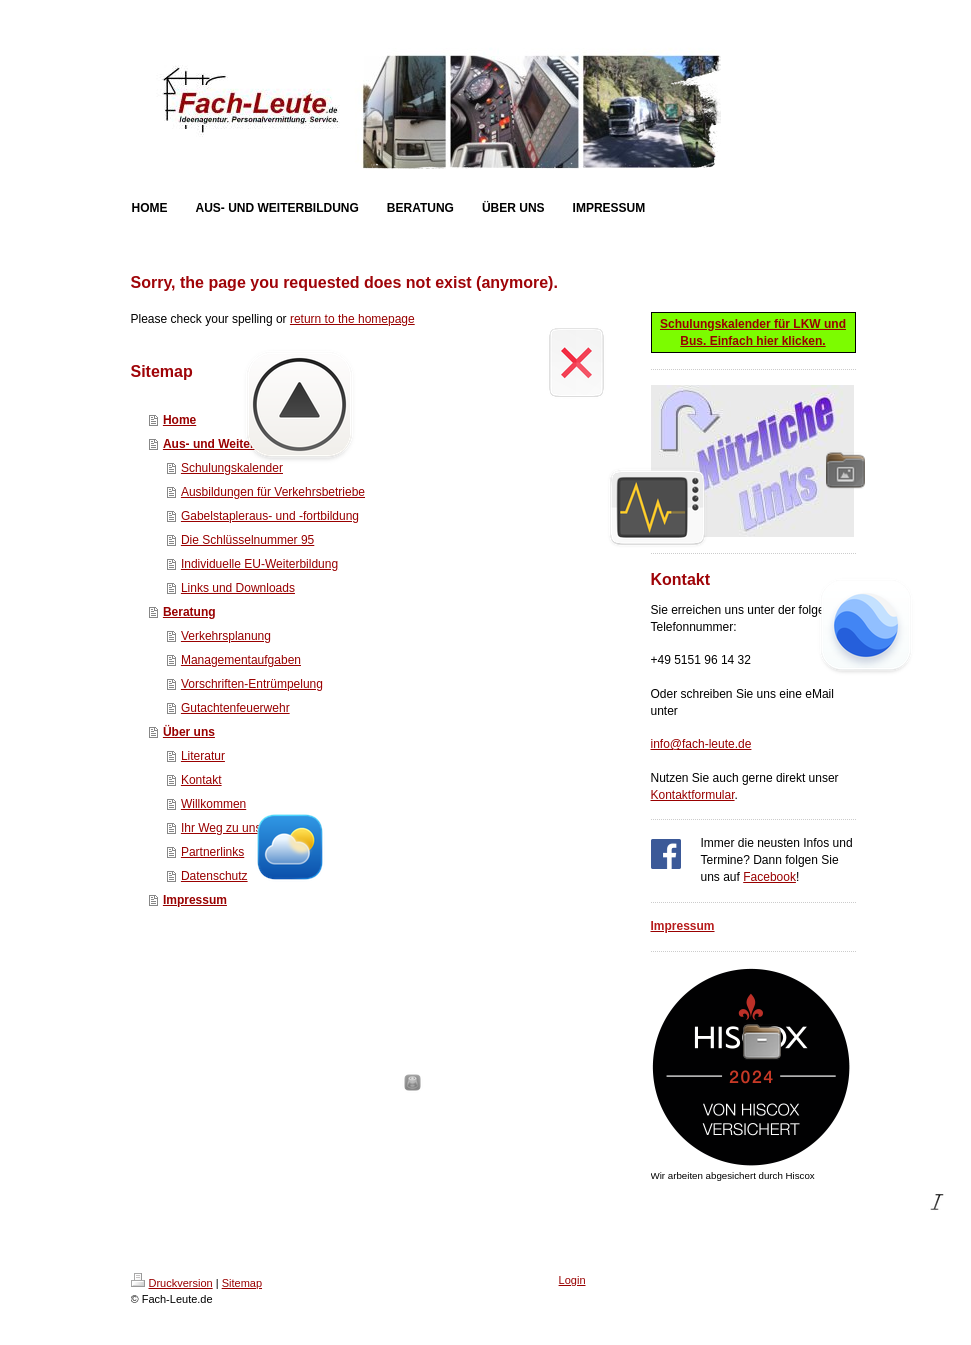 The width and height of the screenshot is (971, 1345). What do you see at coordinates (937, 1202) in the screenshot?
I see `apply italic formatting to selected text` at bounding box center [937, 1202].